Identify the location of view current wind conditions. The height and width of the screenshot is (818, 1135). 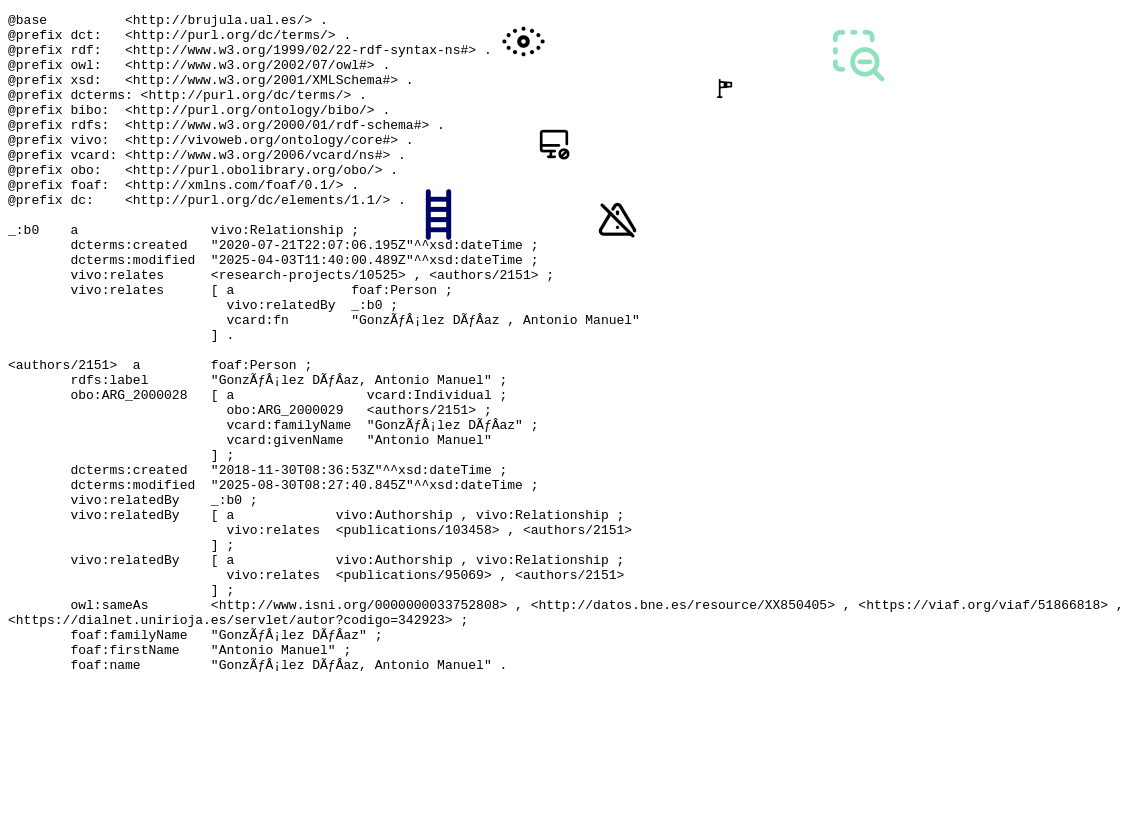
(725, 88).